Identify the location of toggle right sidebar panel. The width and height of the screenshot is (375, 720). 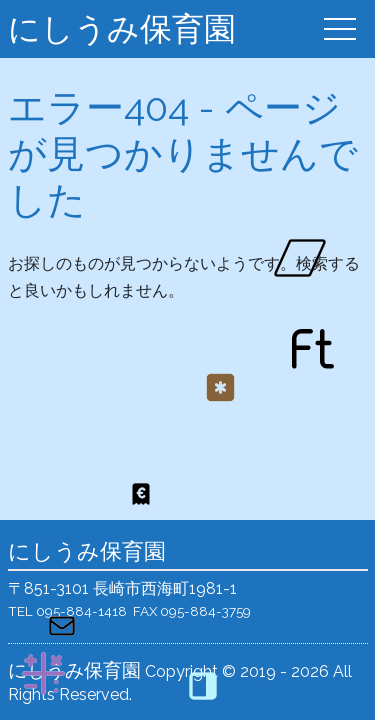
(203, 686).